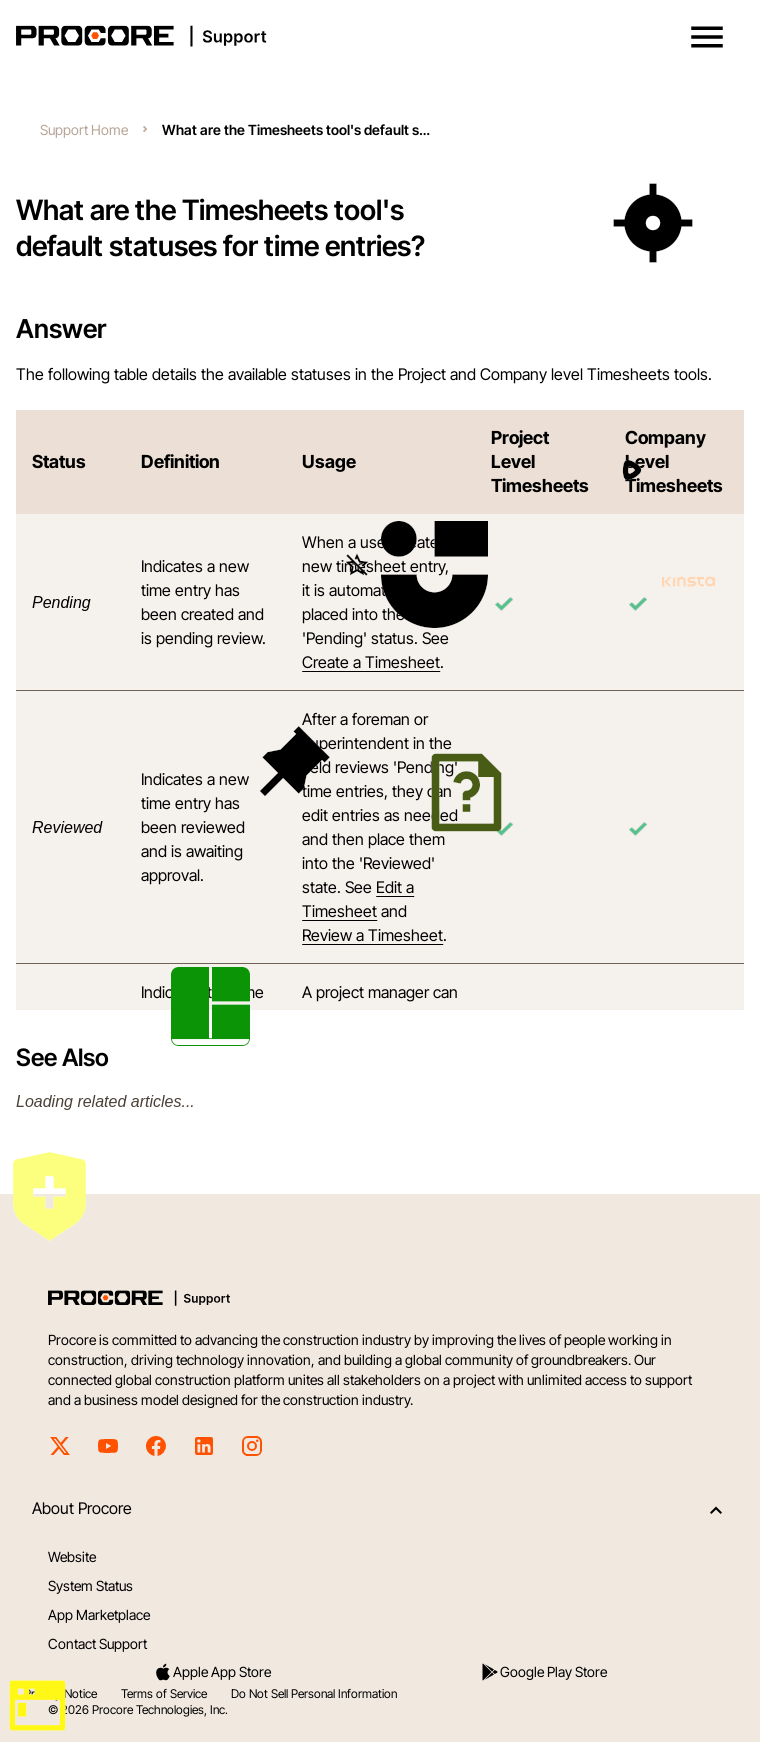  What do you see at coordinates (688, 581) in the screenshot?
I see `Kinsta web hosting service logo` at bounding box center [688, 581].